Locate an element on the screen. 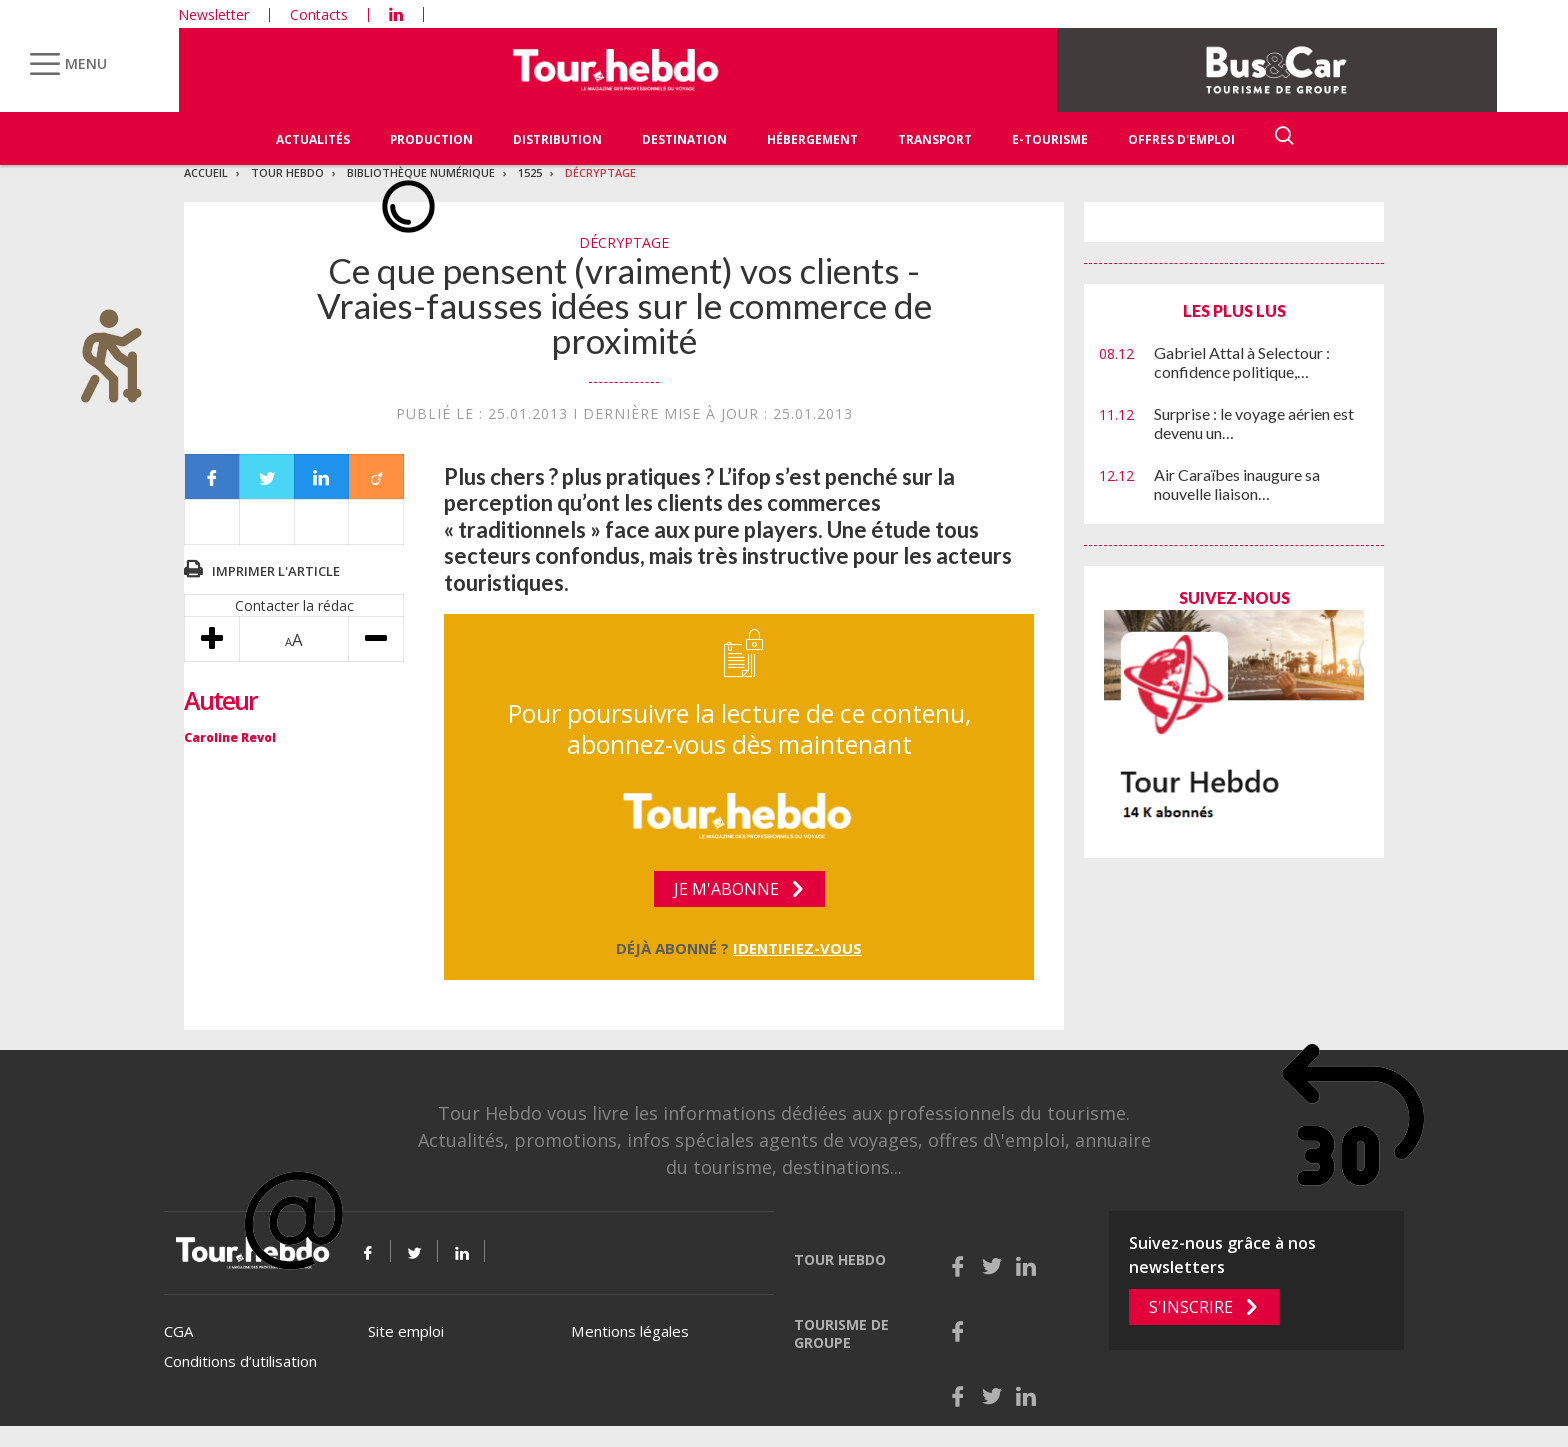 Image resolution: width=1568 pixels, height=1447 pixels. access hiking or trekking activities is located at coordinates (109, 356).